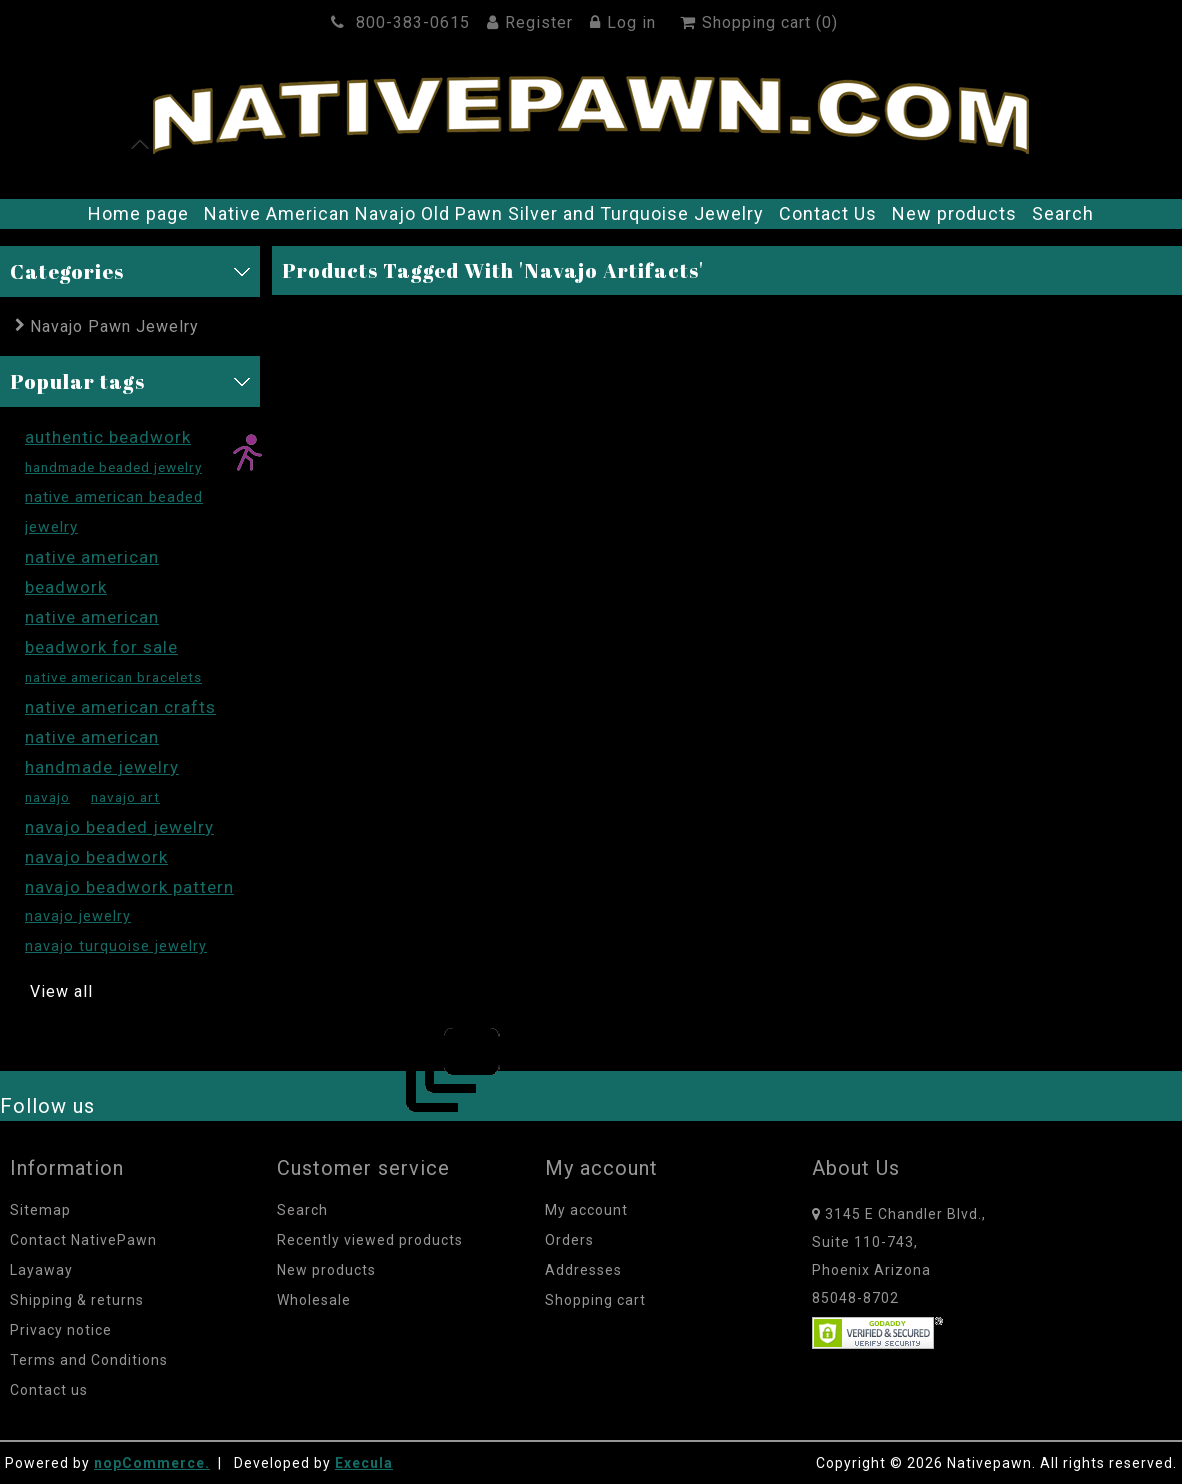 The image size is (1182, 1484). Describe the element at coordinates (140, 149) in the screenshot. I see `collapse or minimize a section` at that location.